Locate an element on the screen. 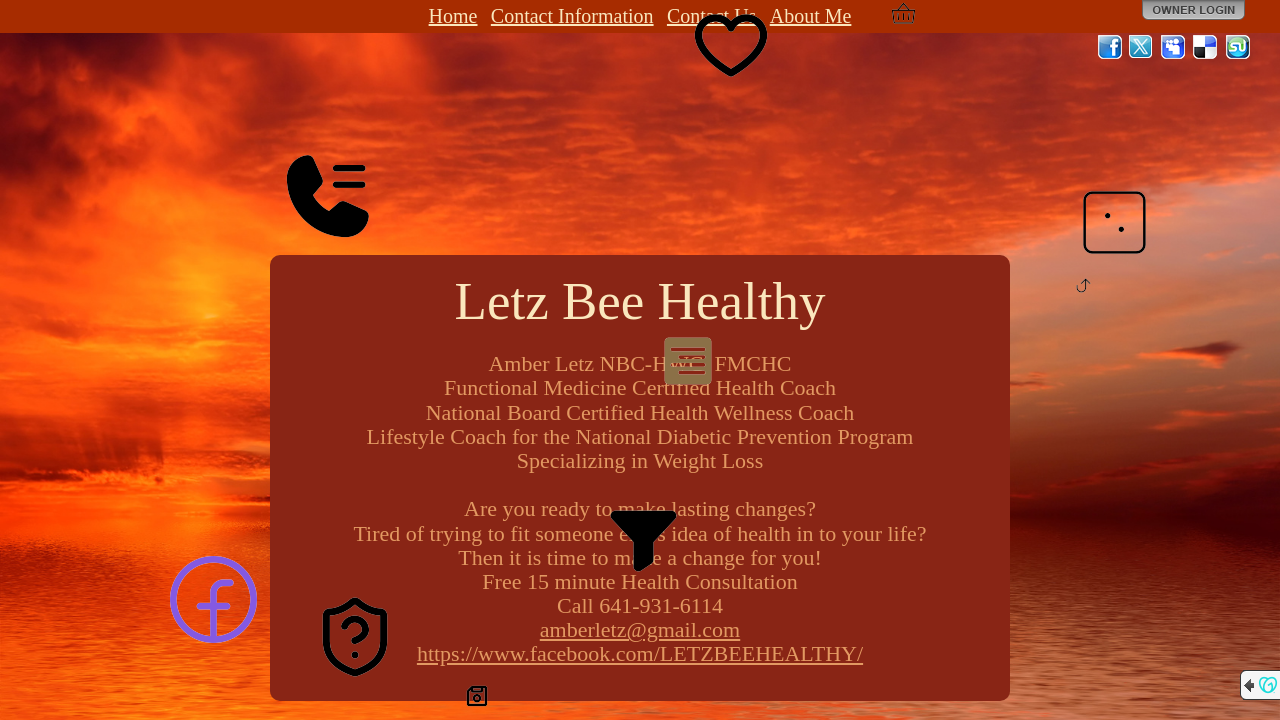 Image resolution: width=1280 pixels, height=720 pixels. filter or sort content is located at coordinates (643, 538).